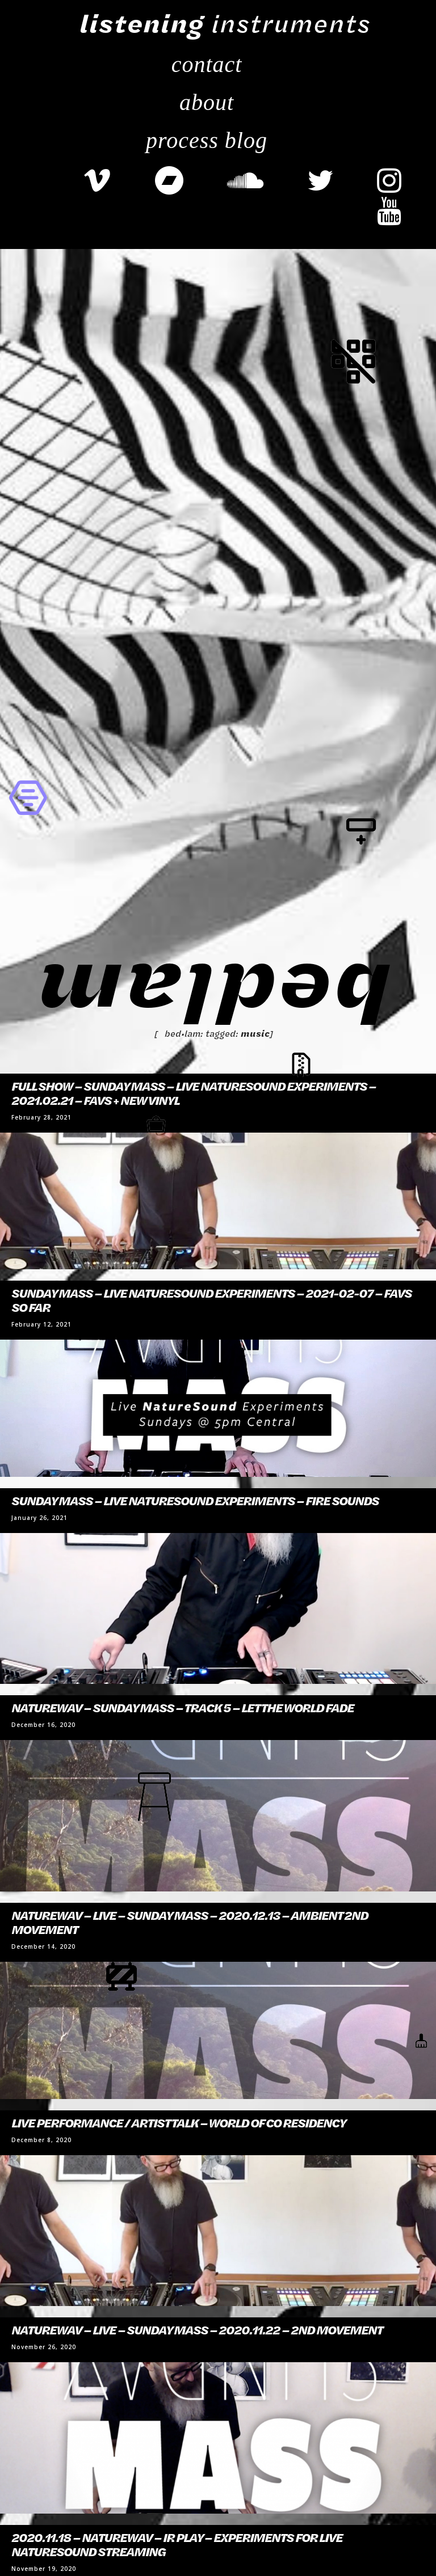 The image size is (436, 2576). What do you see at coordinates (421, 2041) in the screenshot?
I see `access cleaning or housekeeping services` at bounding box center [421, 2041].